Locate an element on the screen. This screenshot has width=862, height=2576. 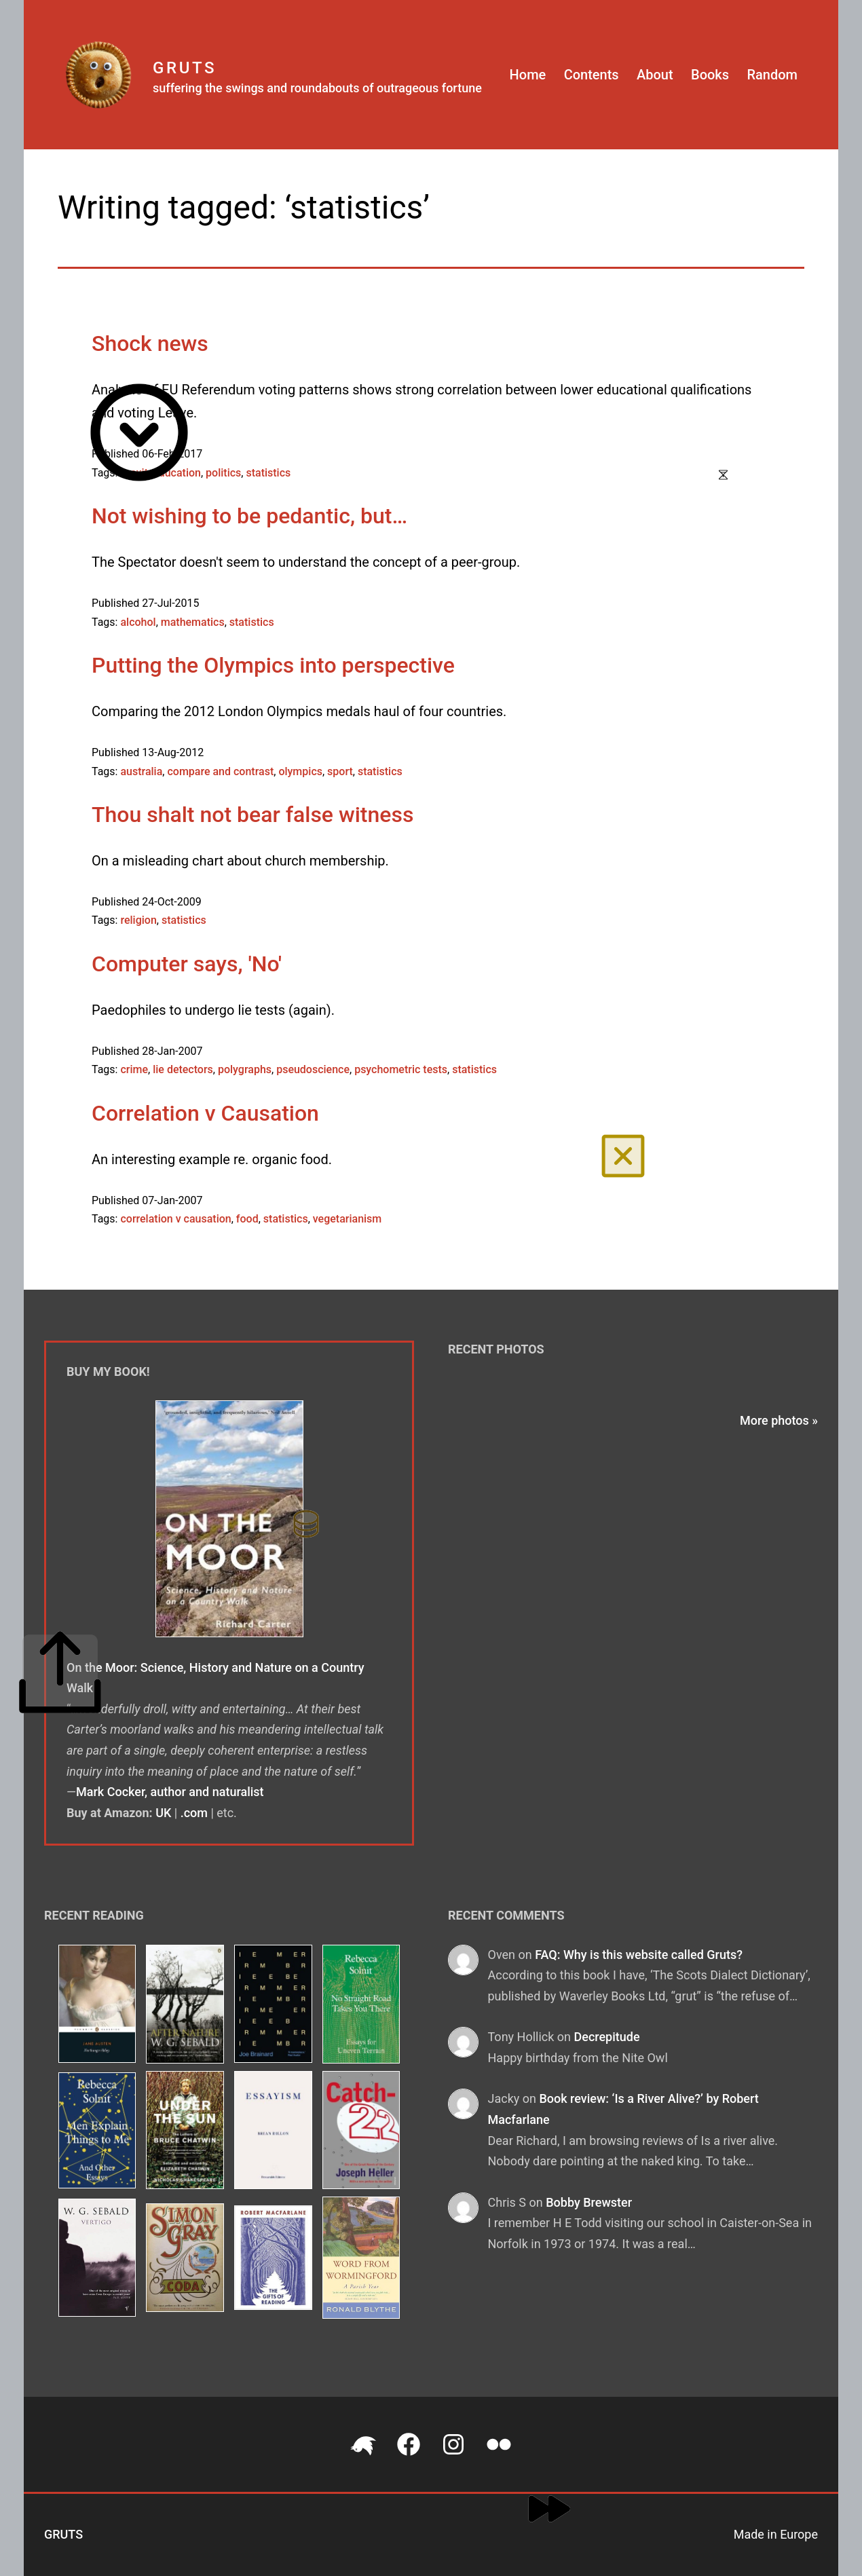
access database or data storage is located at coordinates (306, 1524).